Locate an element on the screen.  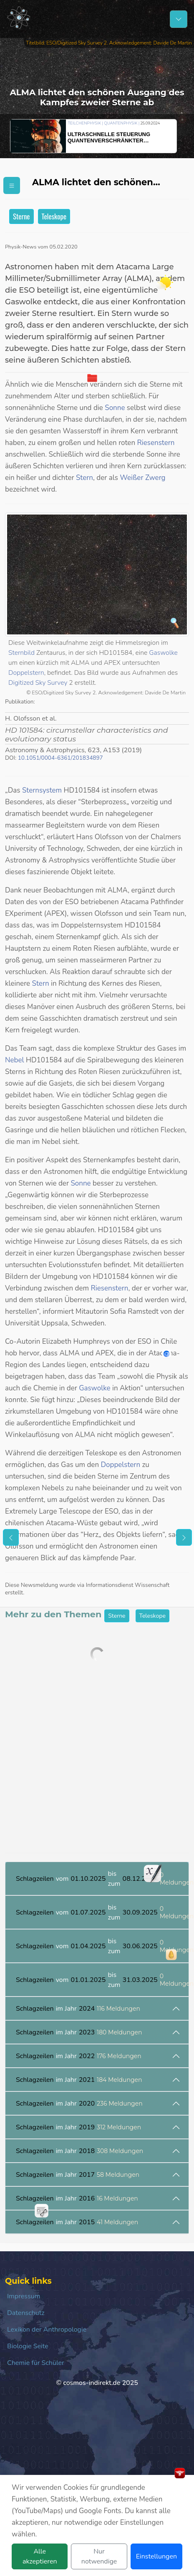
open xournal note-taking app is located at coordinates (152, 1873).